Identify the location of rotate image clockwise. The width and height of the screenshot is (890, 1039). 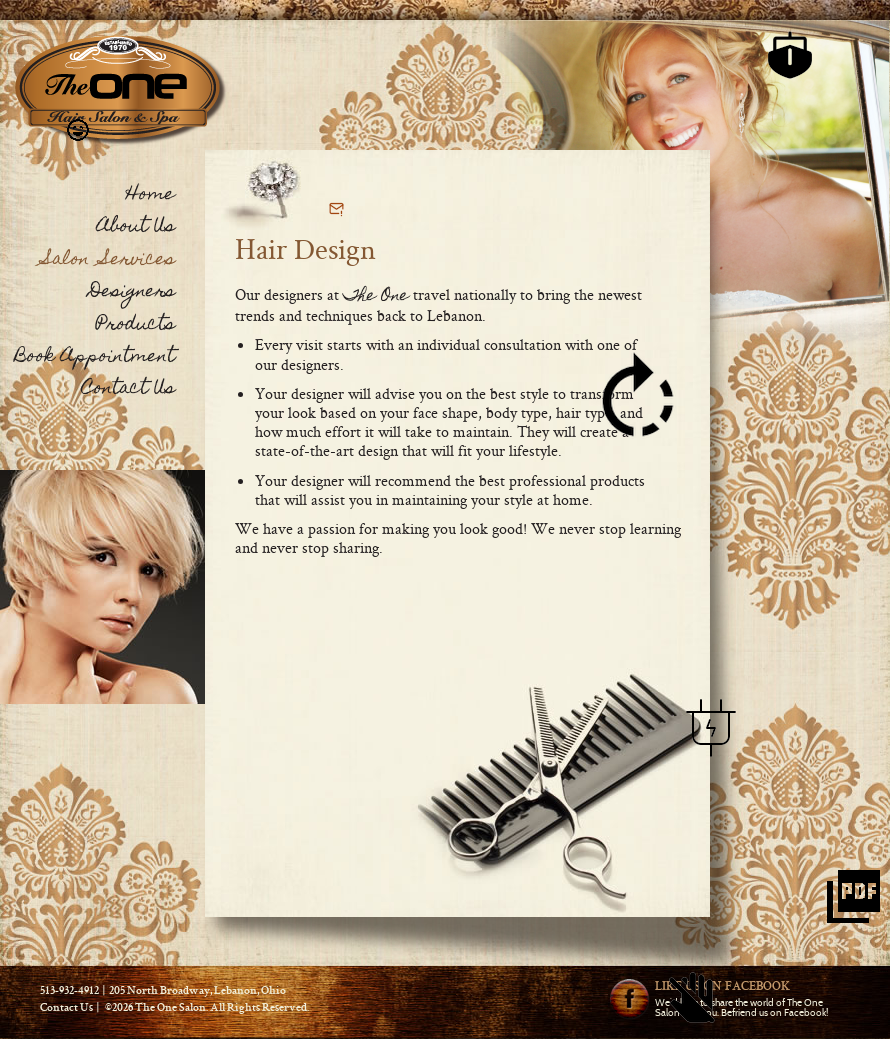
(638, 401).